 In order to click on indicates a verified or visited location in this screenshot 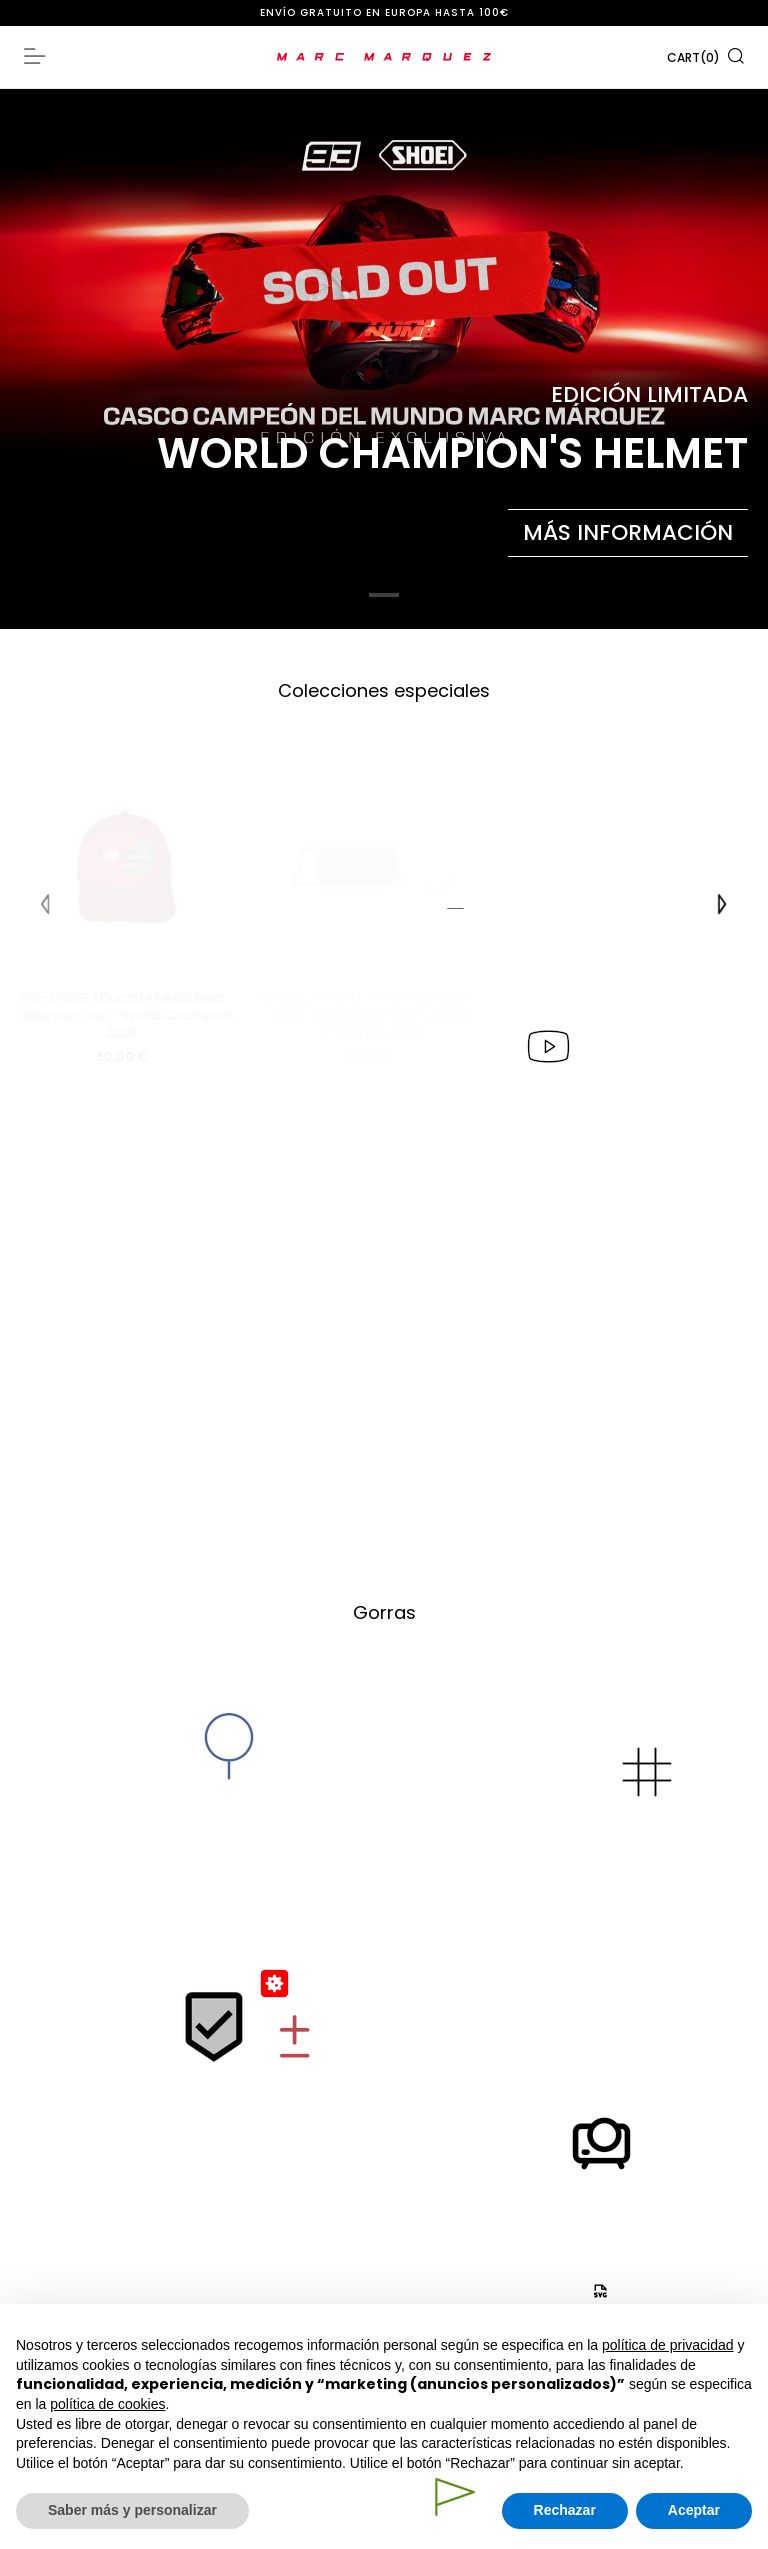, I will do `click(214, 2027)`.